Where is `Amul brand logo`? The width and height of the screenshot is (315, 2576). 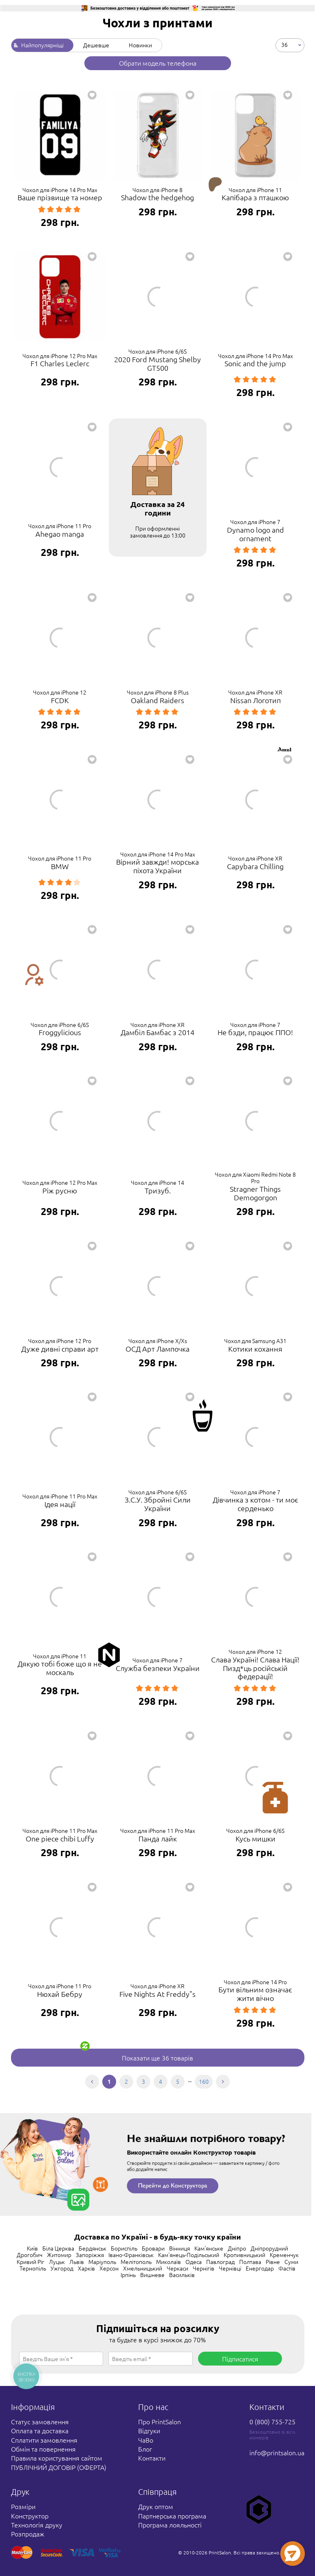
Amul brand logo is located at coordinates (284, 750).